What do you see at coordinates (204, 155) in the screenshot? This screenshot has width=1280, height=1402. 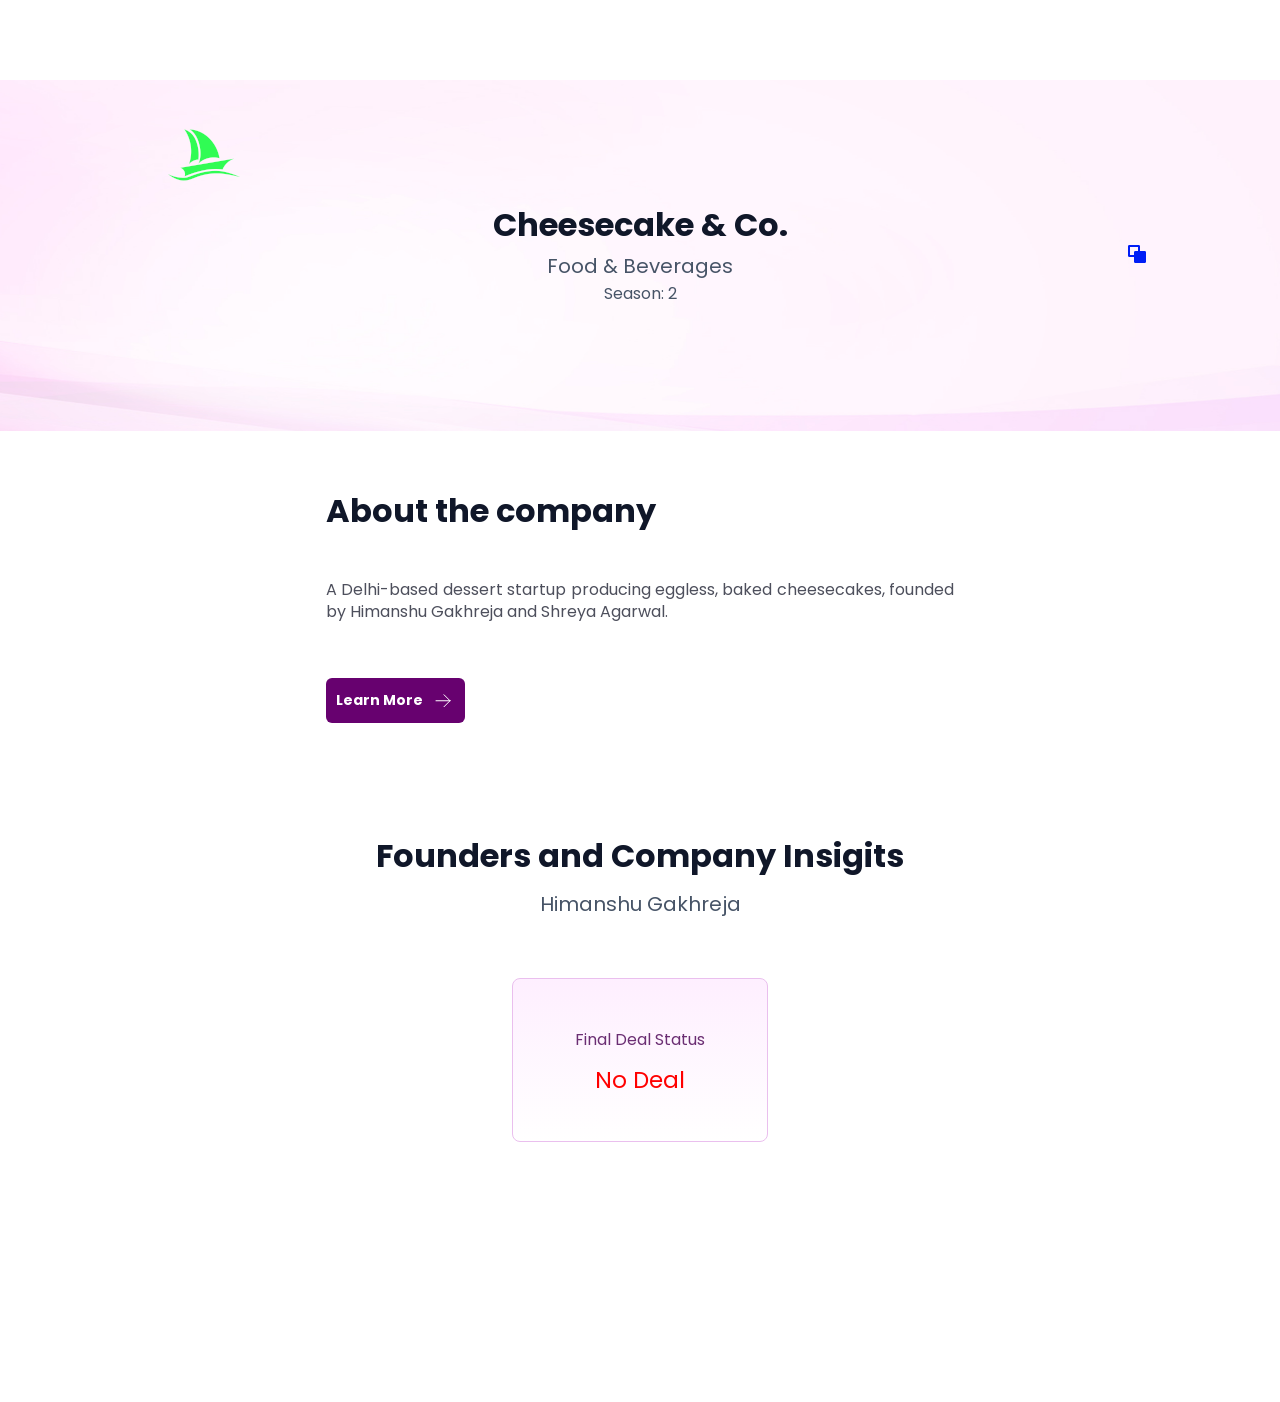 I see `open phpMyAdmin database management tool` at bounding box center [204, 155].